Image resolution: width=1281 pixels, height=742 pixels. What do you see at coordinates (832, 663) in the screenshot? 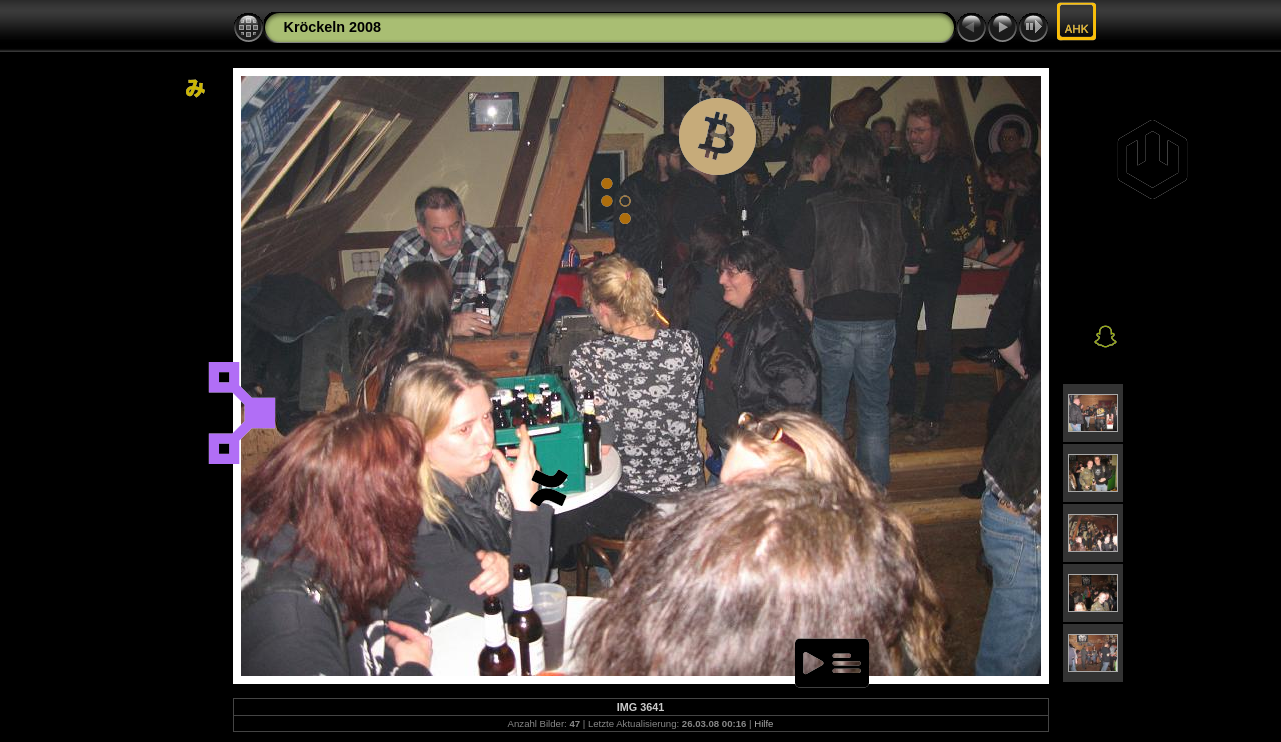
I see `PreMiD logo - indicates Discord rich presence integration` at bounding box center [832, 663].